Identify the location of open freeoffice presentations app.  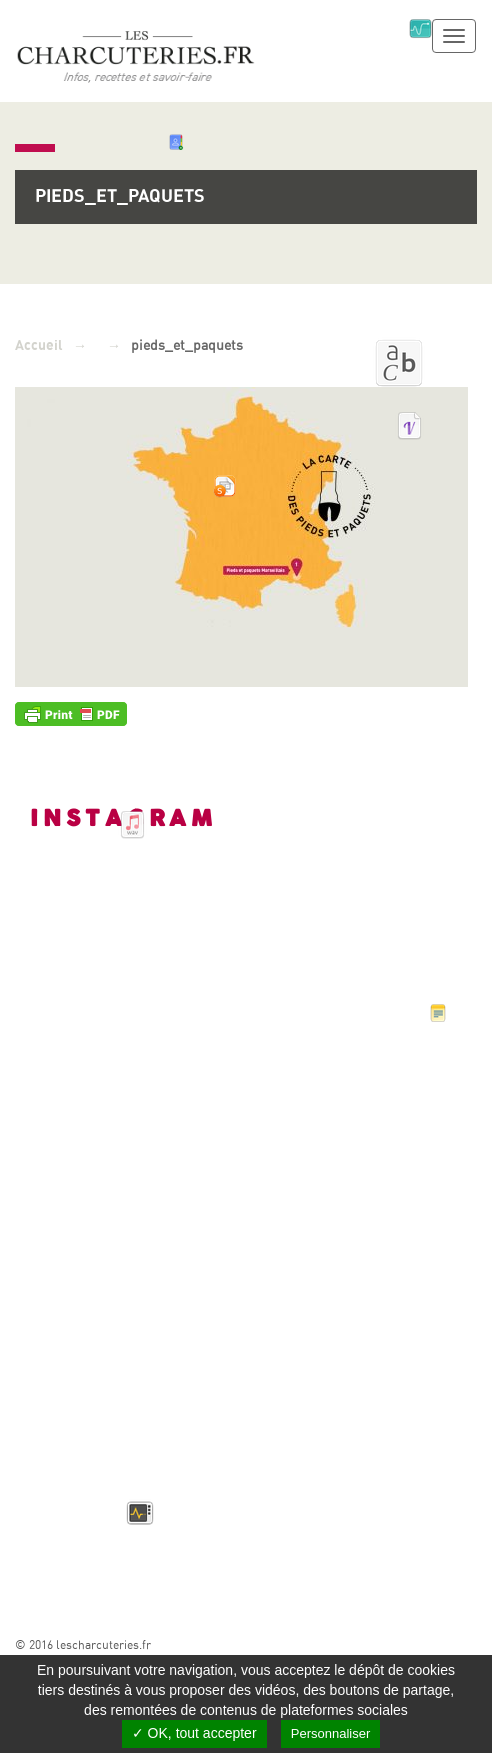
(225, 486).